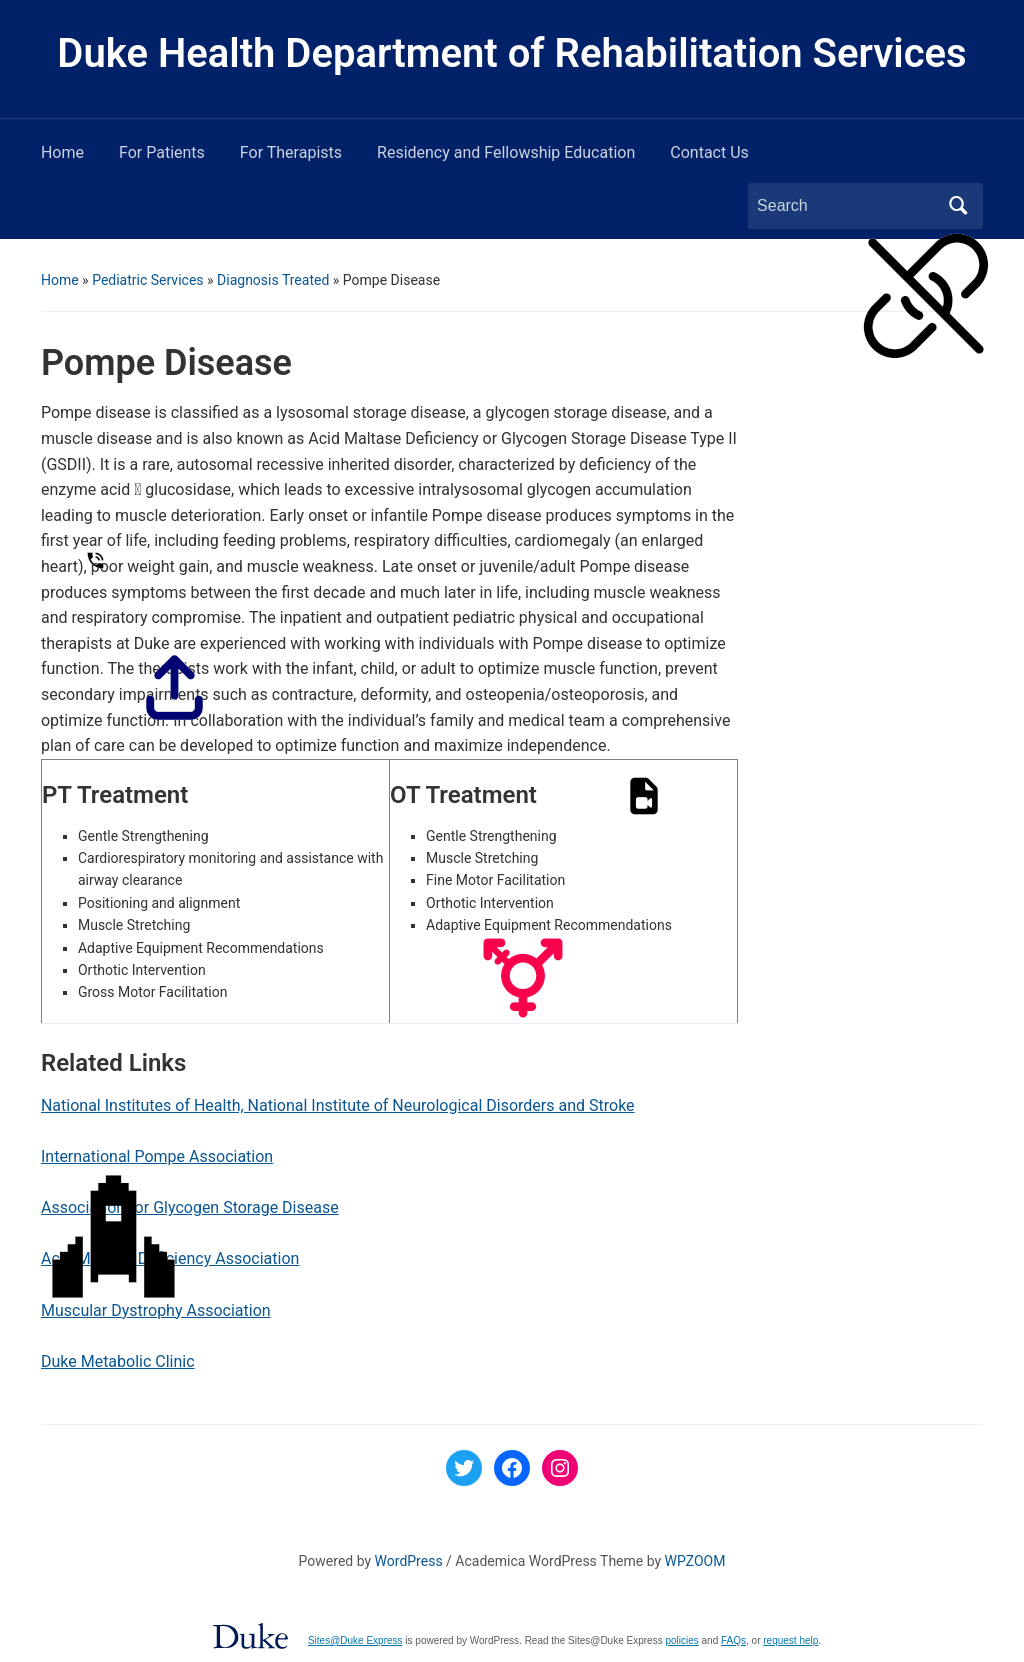 The height and width of the screenshot is (1662, 1024). I want to click on indicates transgender or gender-diverse identity, so click(523, 978).